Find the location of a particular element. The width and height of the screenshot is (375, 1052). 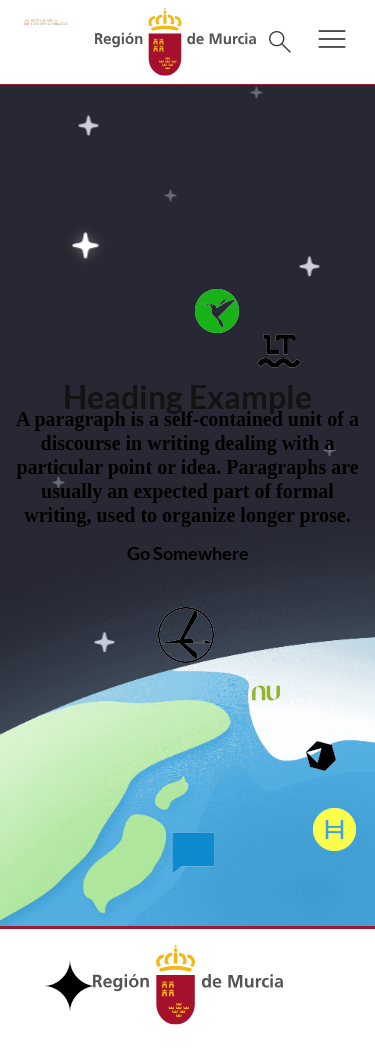

open chat or messaging is located at coordinates (193, 851).